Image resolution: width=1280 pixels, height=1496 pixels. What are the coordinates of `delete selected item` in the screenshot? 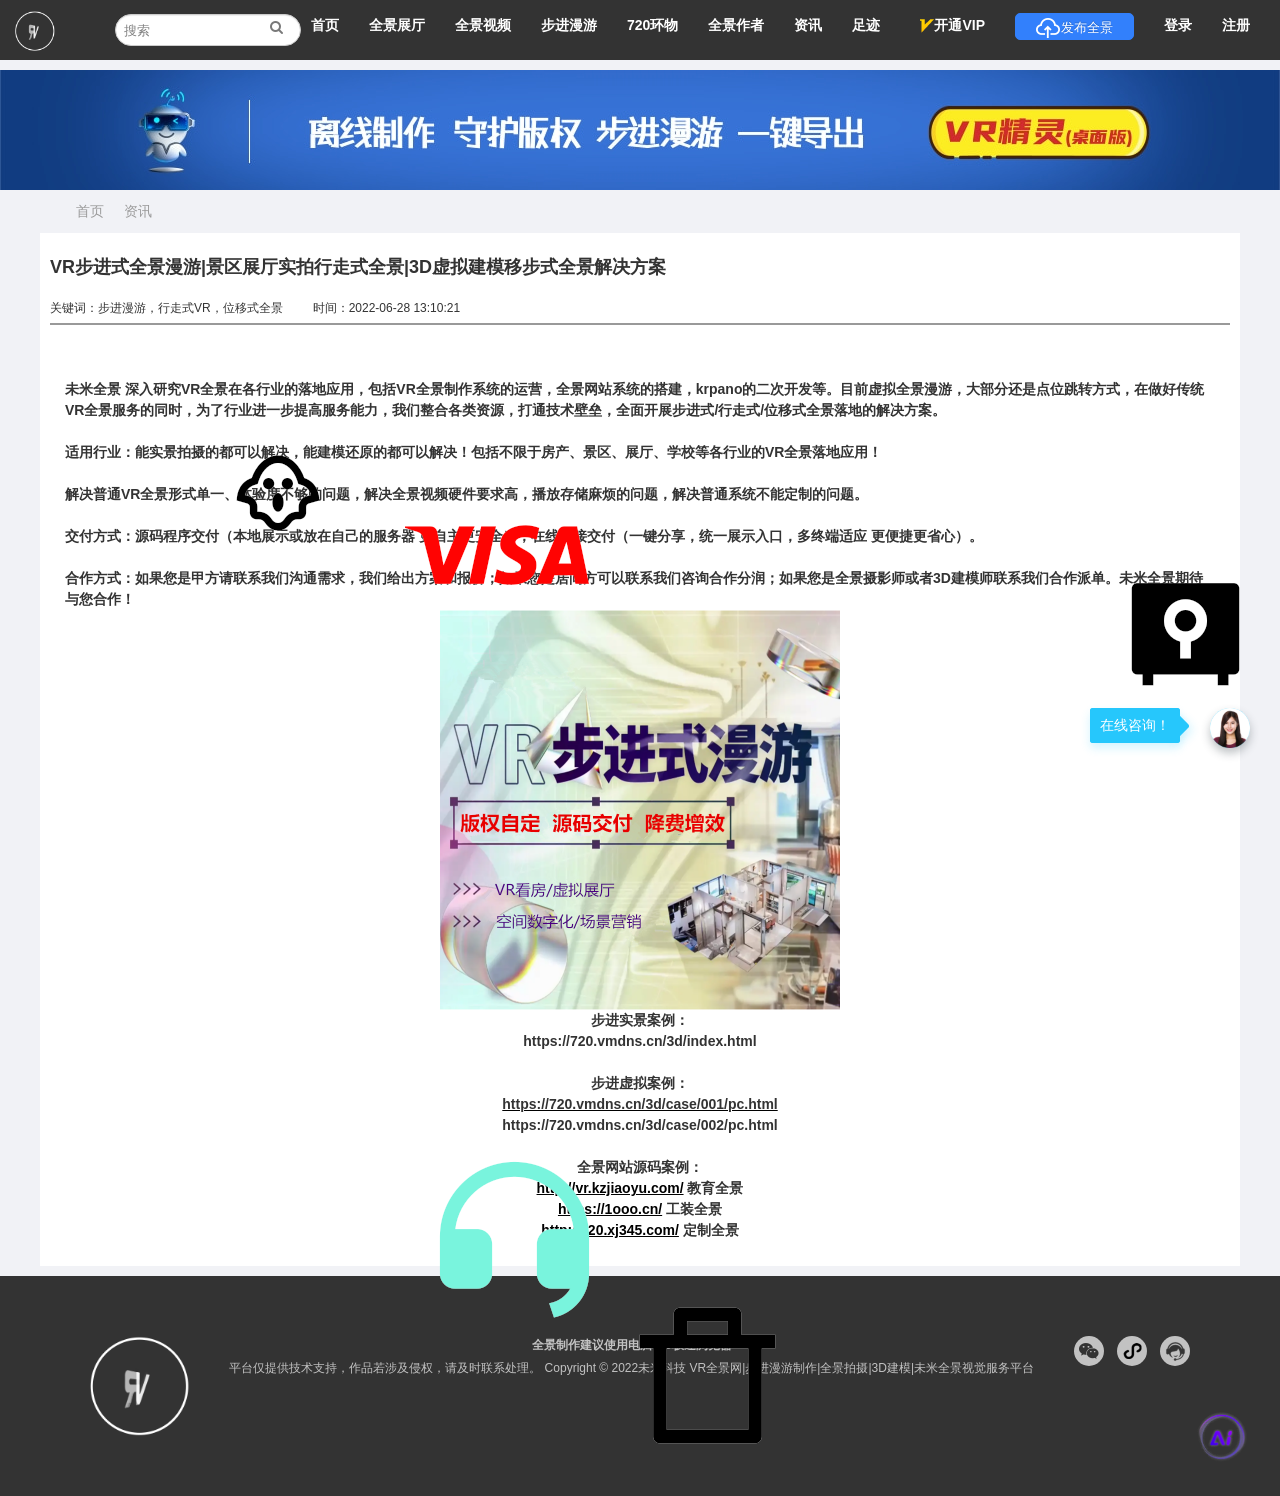 It's located at (707, 1375).